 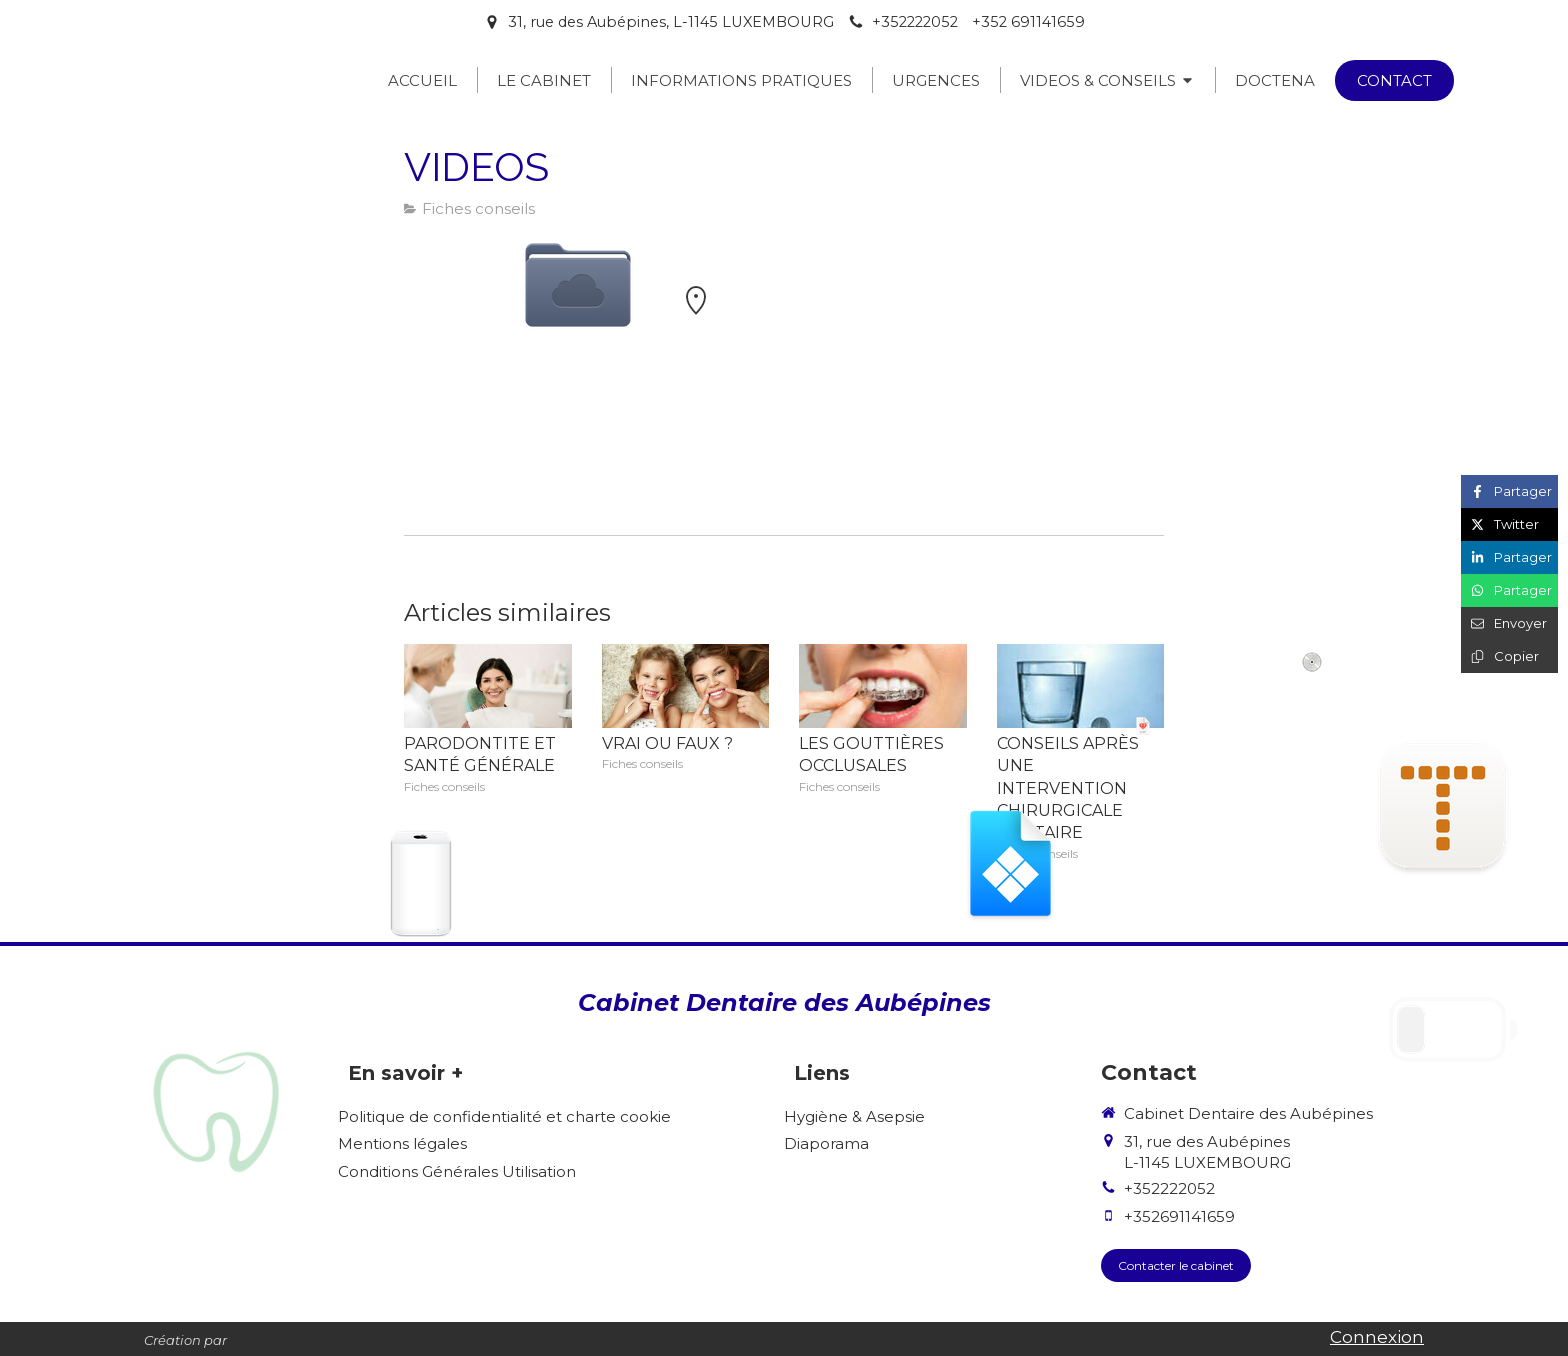 I want to click on open tipp10 typing tutor application, so click(x=1443, y=806).